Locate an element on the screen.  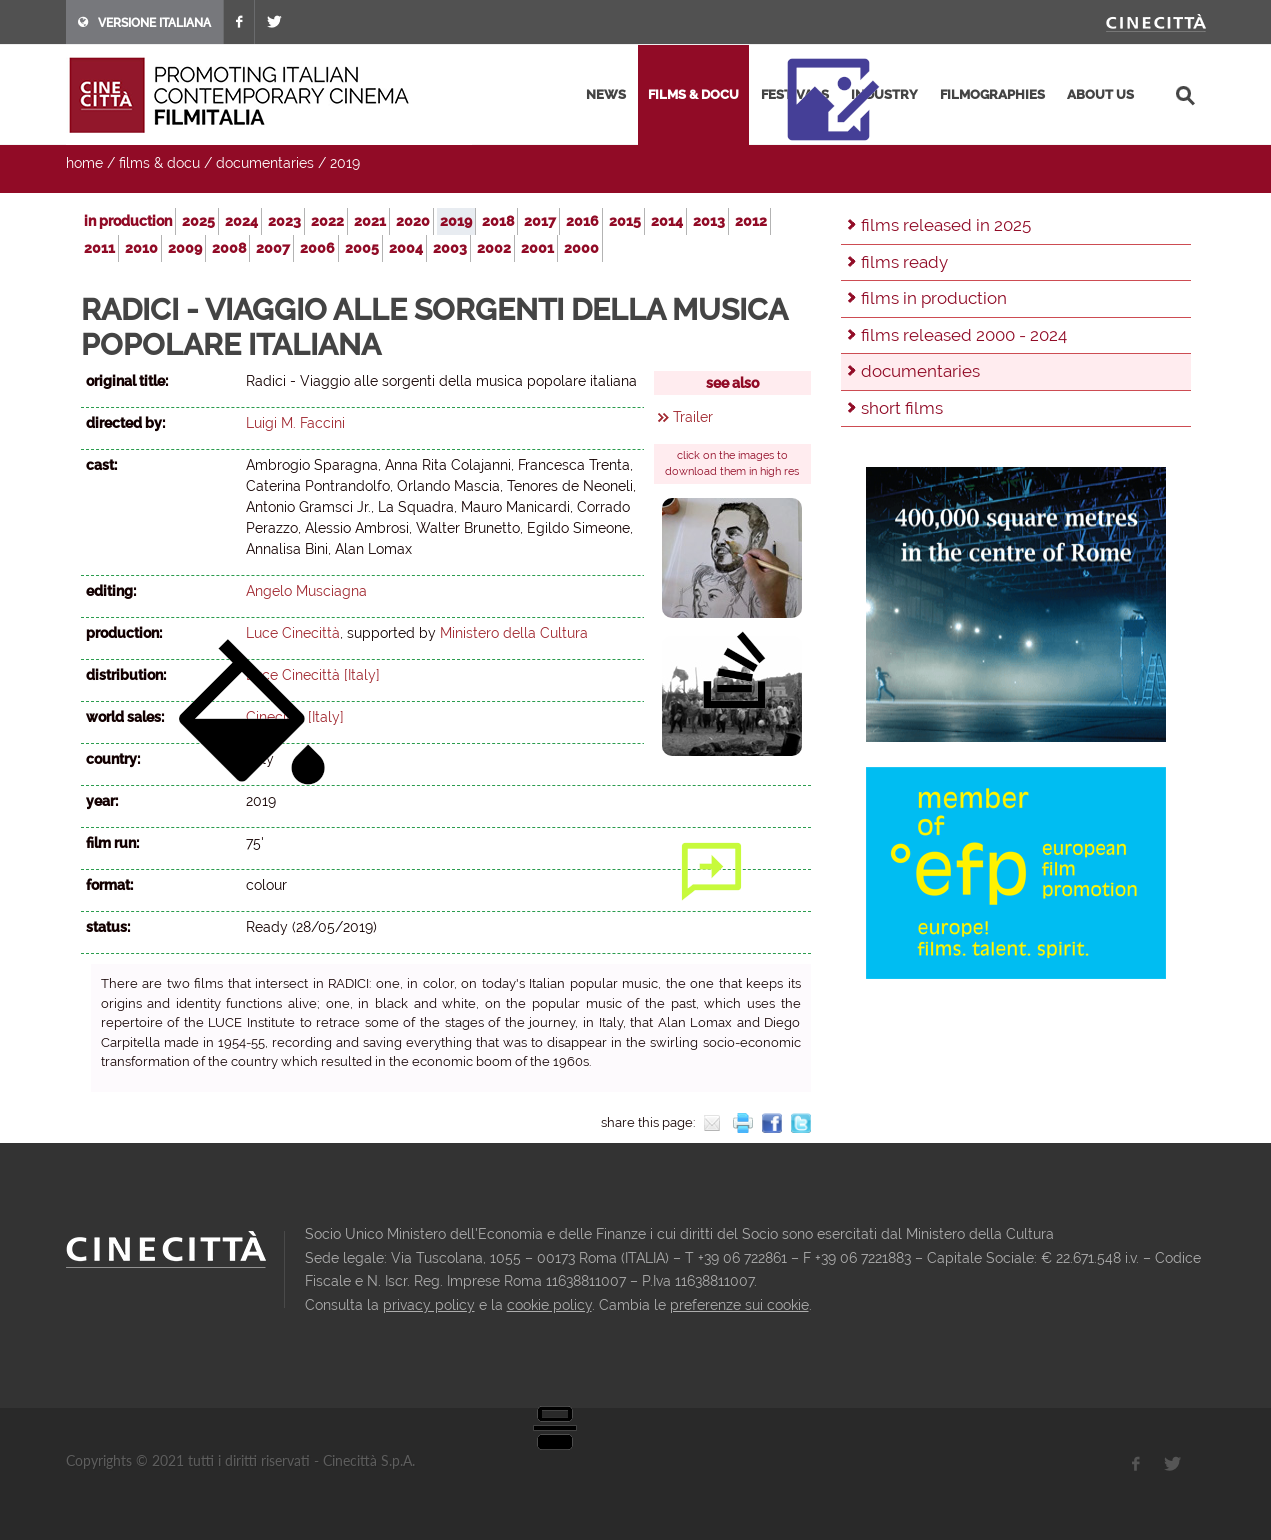
edit or modify an image is located at coordinates (828, 99).